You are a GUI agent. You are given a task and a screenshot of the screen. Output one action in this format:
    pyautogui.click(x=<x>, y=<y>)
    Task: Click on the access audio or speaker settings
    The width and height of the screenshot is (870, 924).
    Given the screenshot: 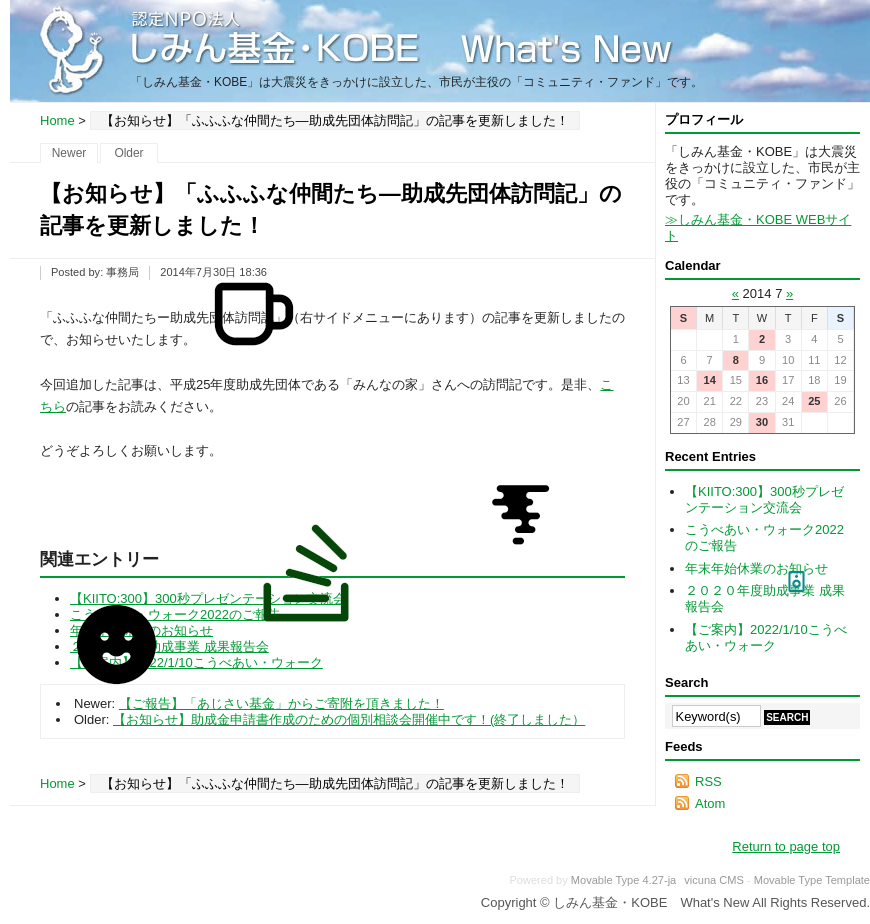 What is the action you would take?
    pyautogui.click(x=796, y=581)
    